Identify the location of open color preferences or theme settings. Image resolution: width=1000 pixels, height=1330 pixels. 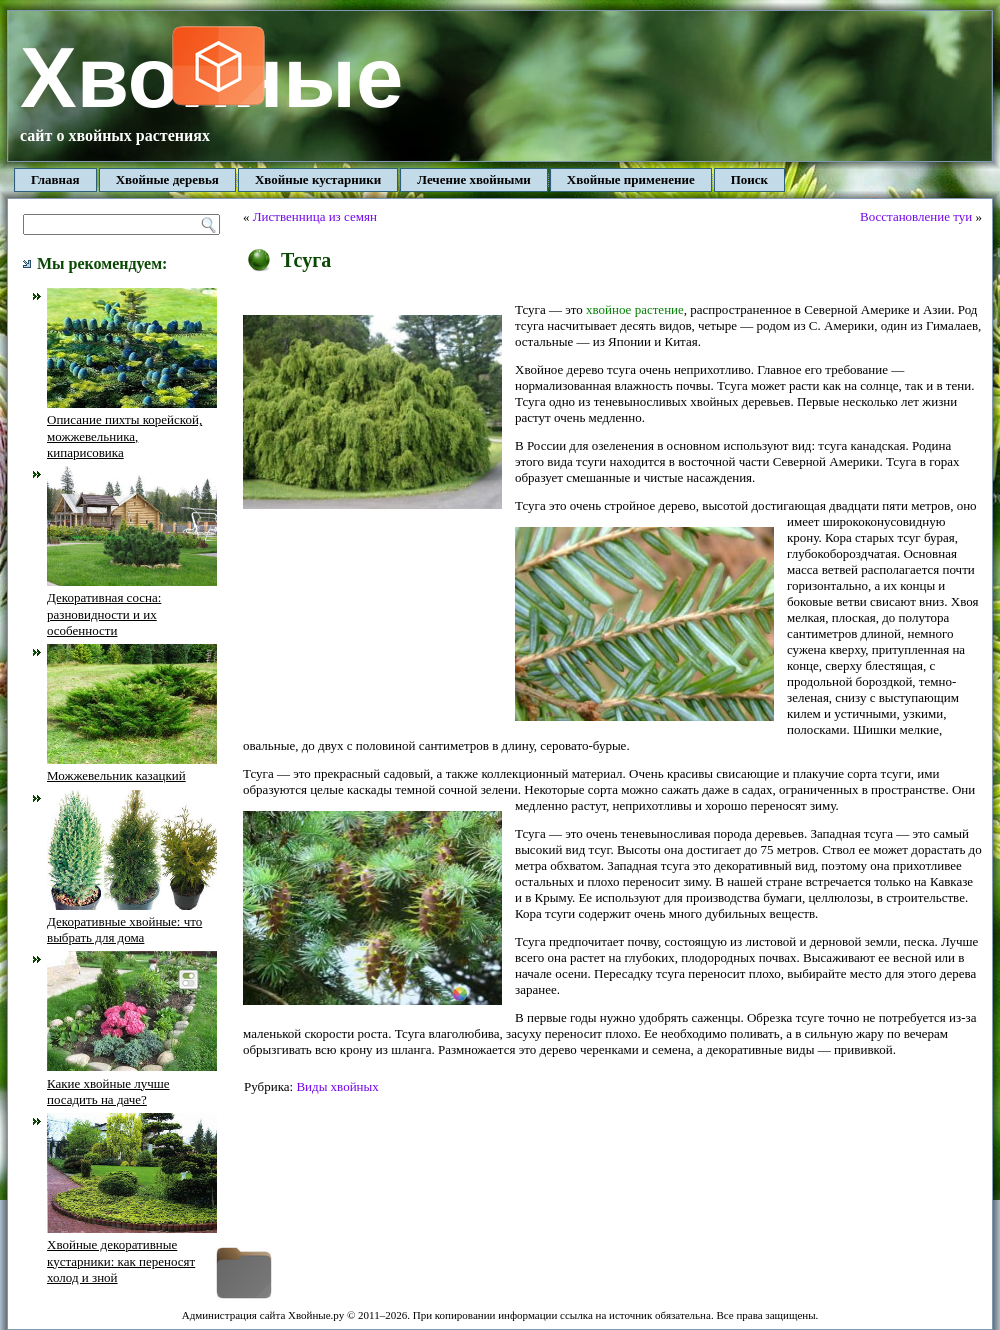
(460, 994).